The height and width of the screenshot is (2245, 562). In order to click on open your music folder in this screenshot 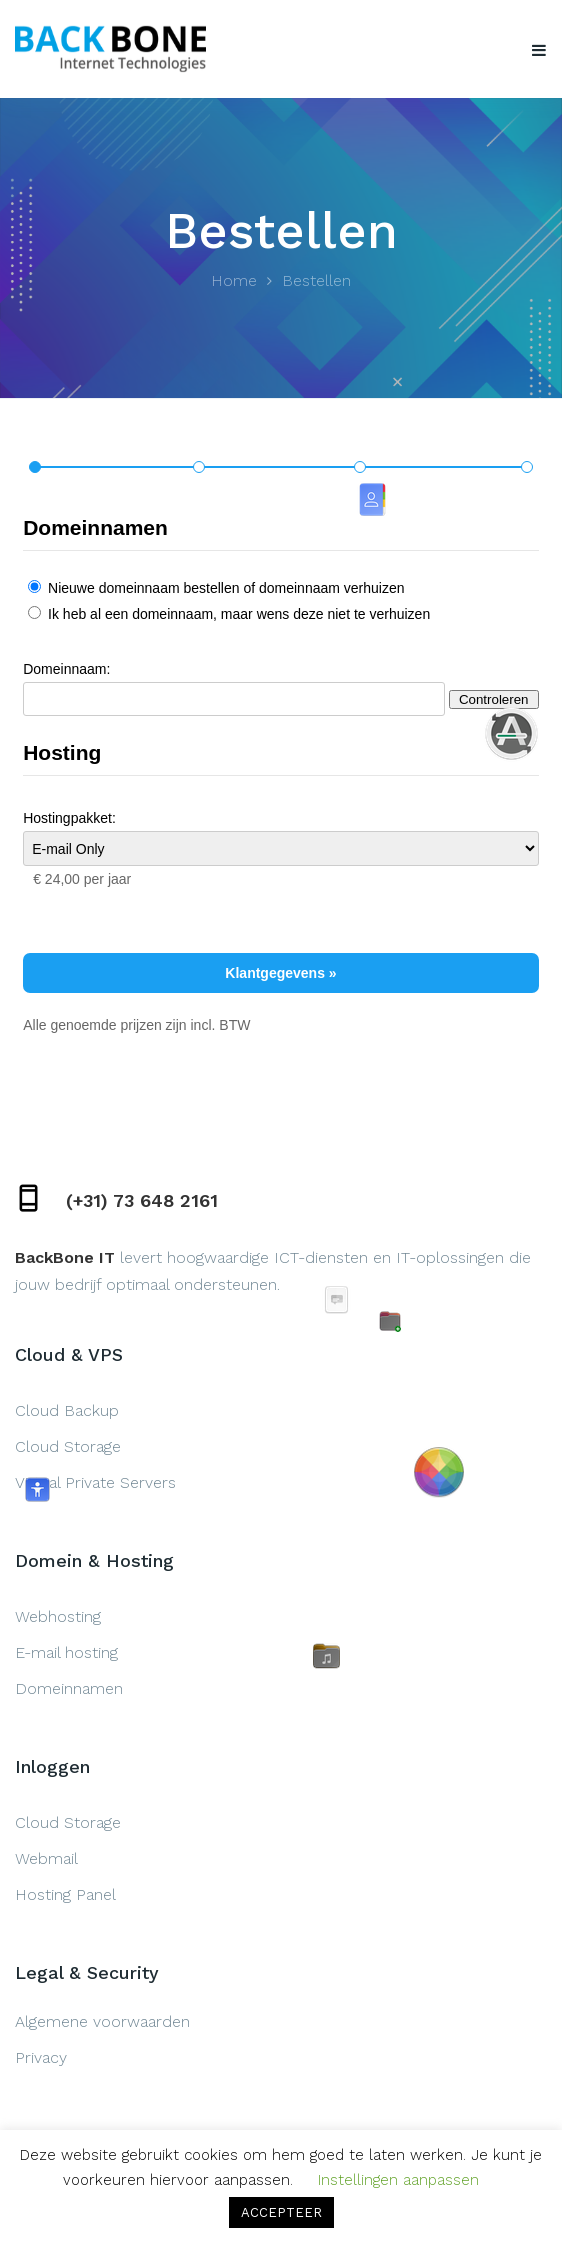, I will do `click(326, 1655)`.